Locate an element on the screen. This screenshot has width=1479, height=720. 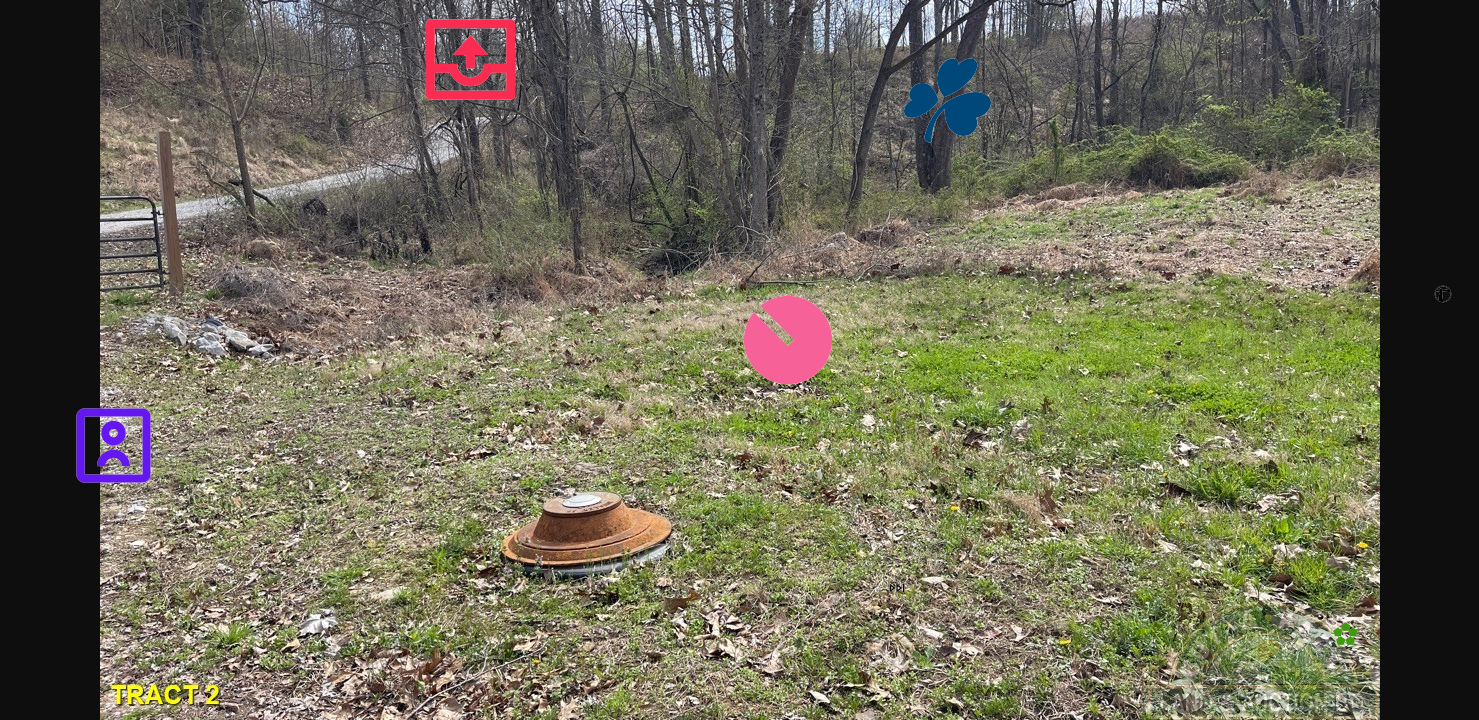
rootssage app or service logo is located at coordinates (1345, 633).